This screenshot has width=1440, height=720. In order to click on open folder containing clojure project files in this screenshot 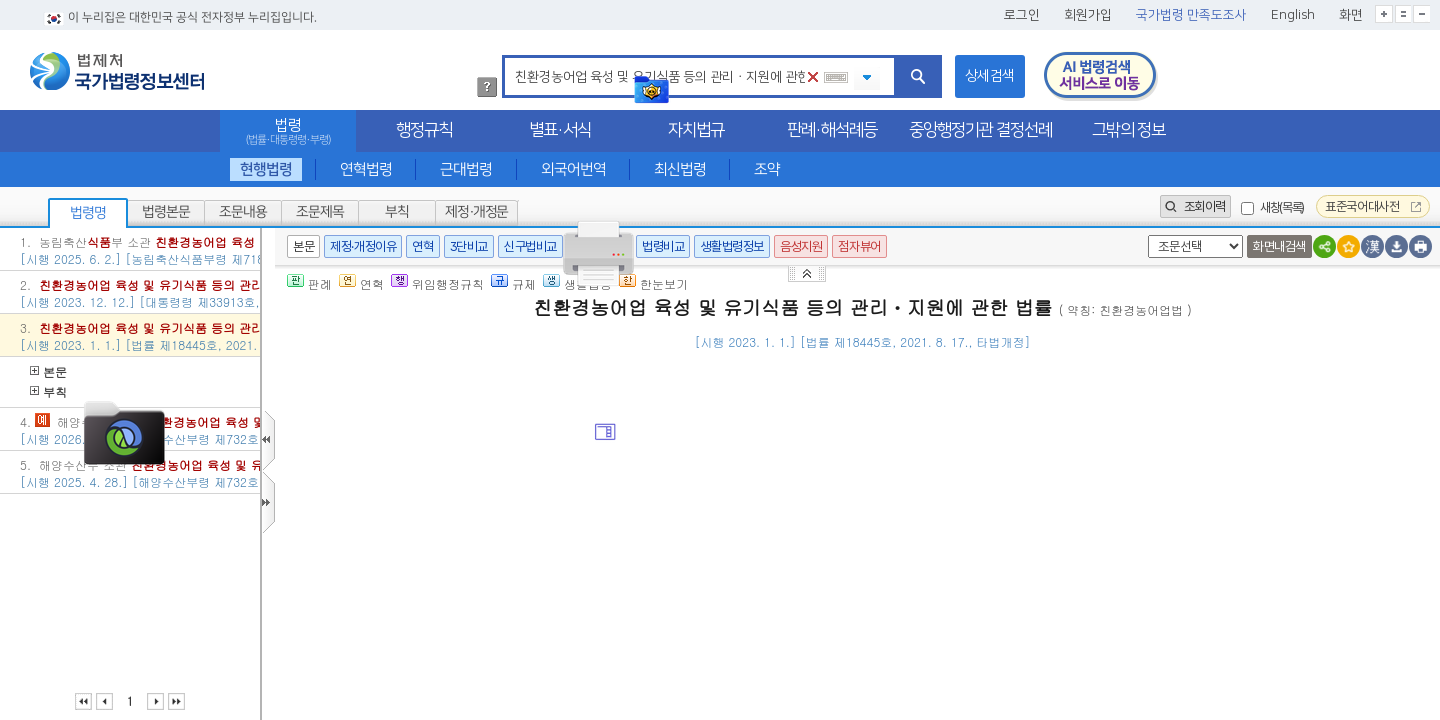, I will do `click(124, 435)`.